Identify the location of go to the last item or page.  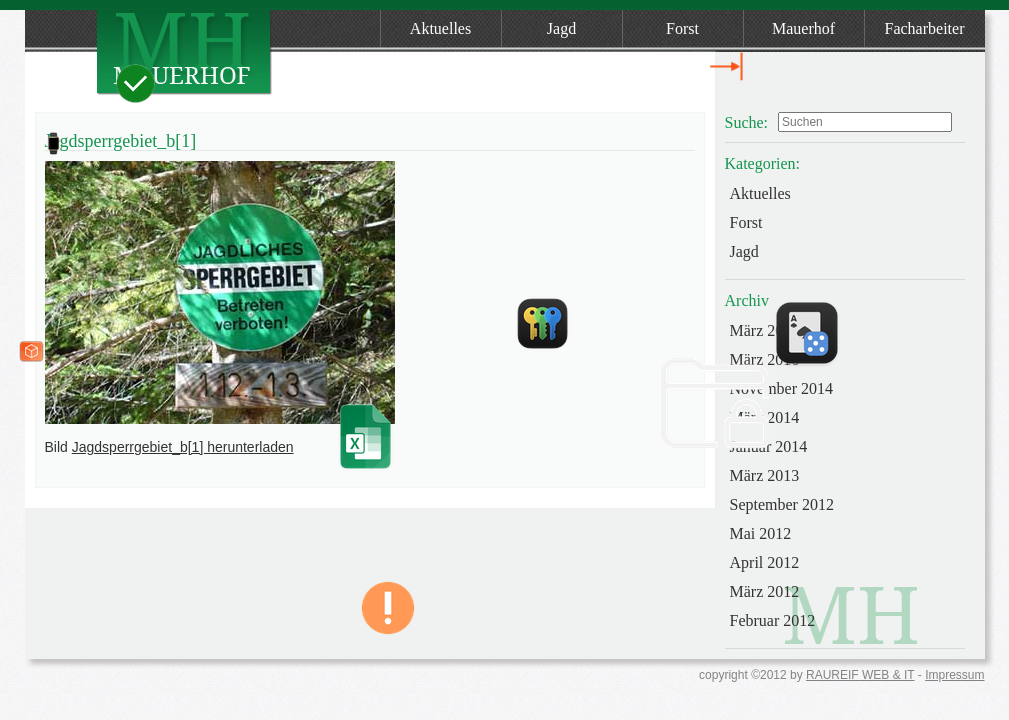
(726, 66).